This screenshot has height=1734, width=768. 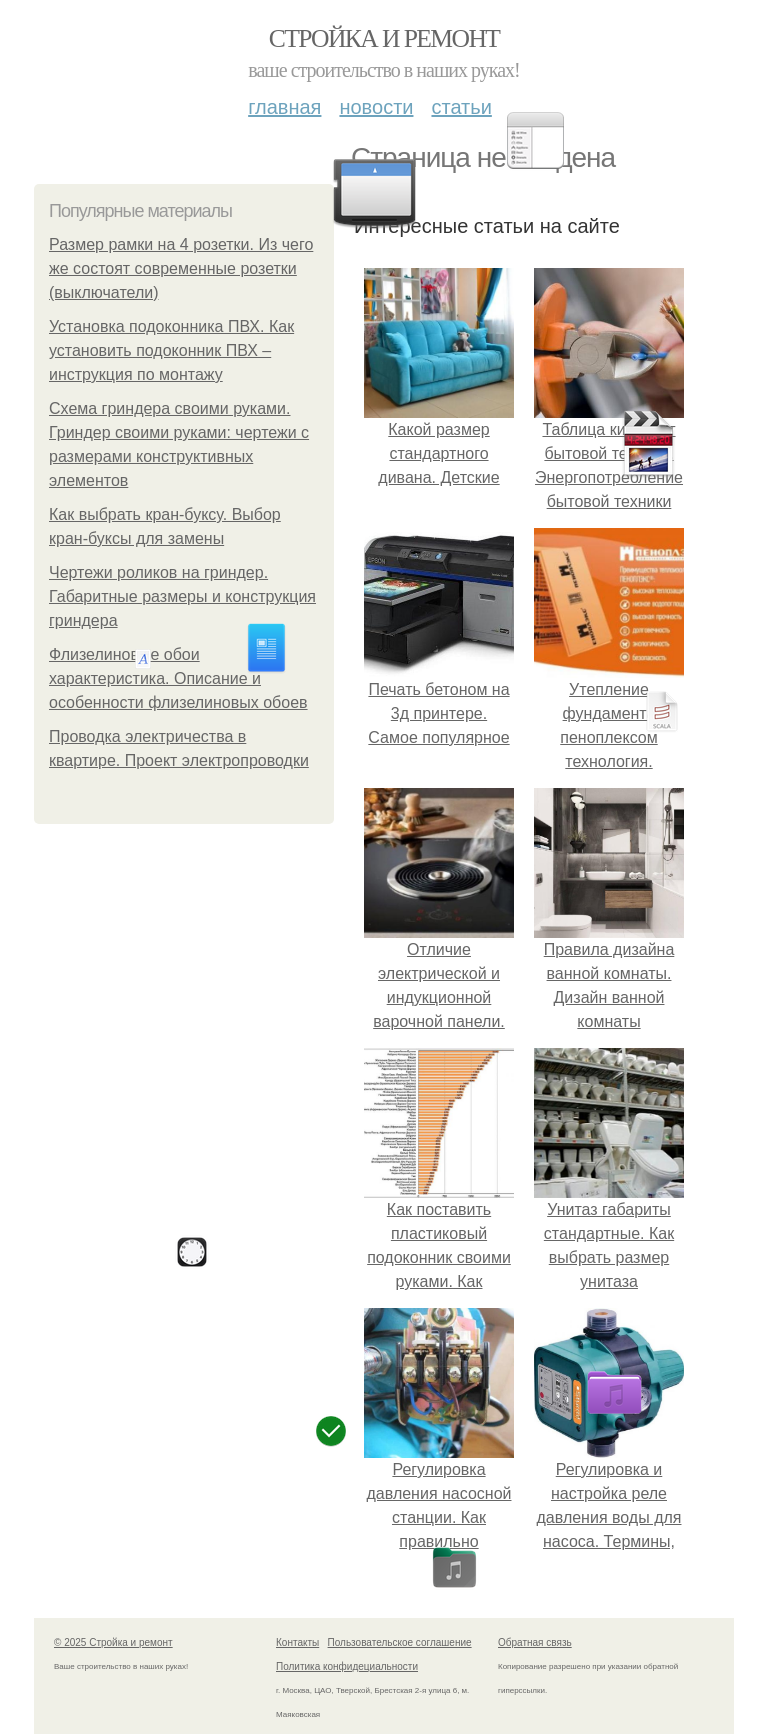 What do you see at coordinates (331, 1431) in the screenshot?
I see `indicates file or folder is fully synced` at bounding box center [331, 1431].